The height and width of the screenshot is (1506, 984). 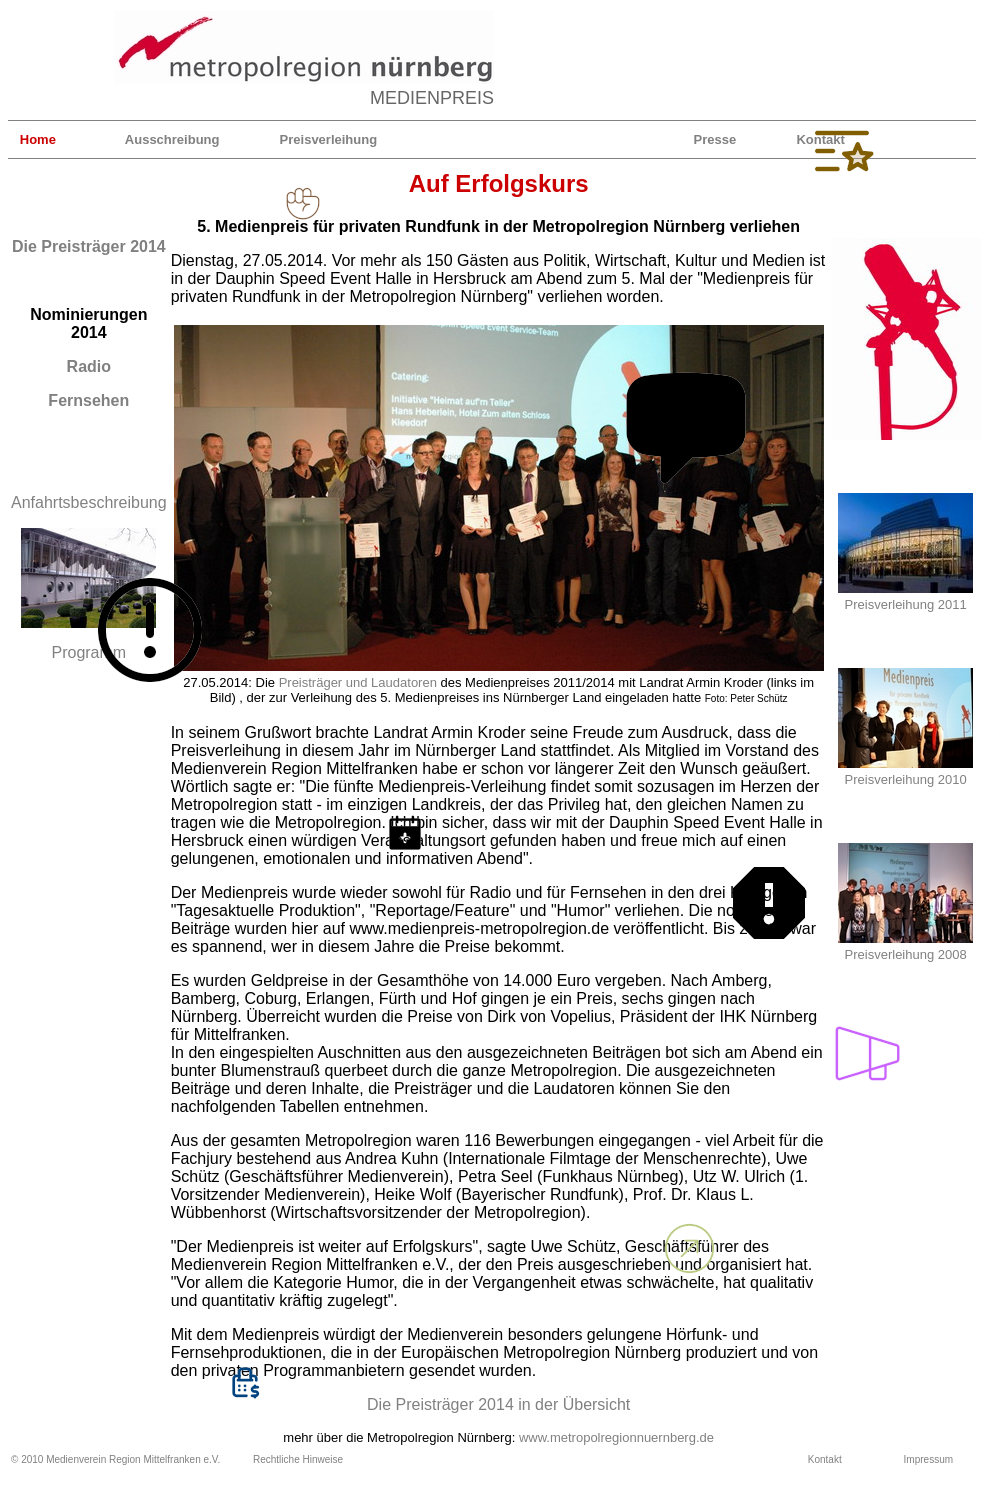 I want to click on view your favorites list, so click(x=842, y=151).